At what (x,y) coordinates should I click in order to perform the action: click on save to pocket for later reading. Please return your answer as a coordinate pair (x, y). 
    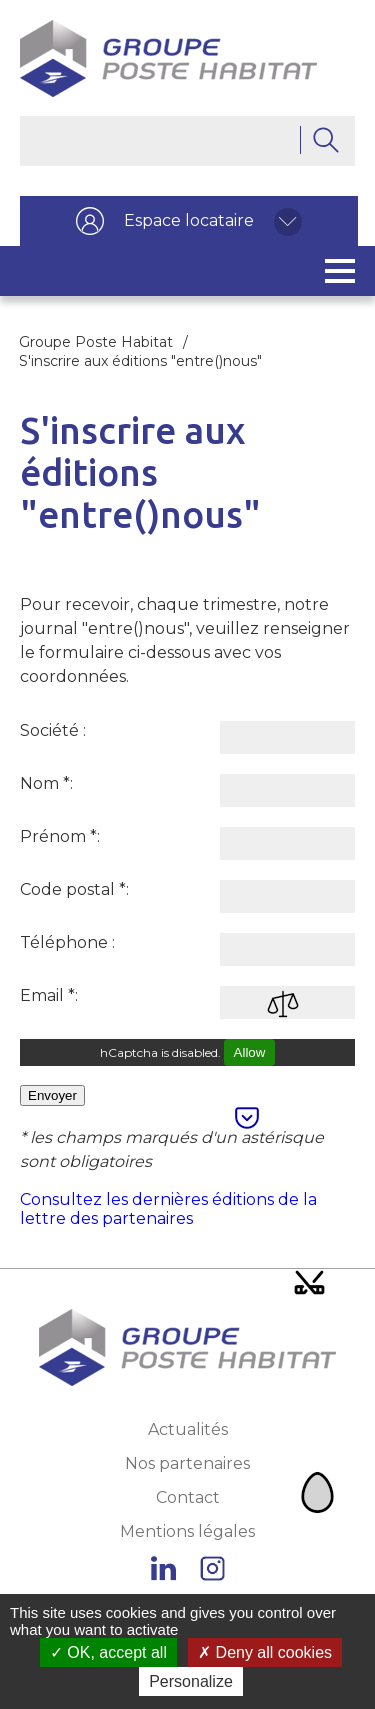
    Looking at the image, I should click on (247, 1118).